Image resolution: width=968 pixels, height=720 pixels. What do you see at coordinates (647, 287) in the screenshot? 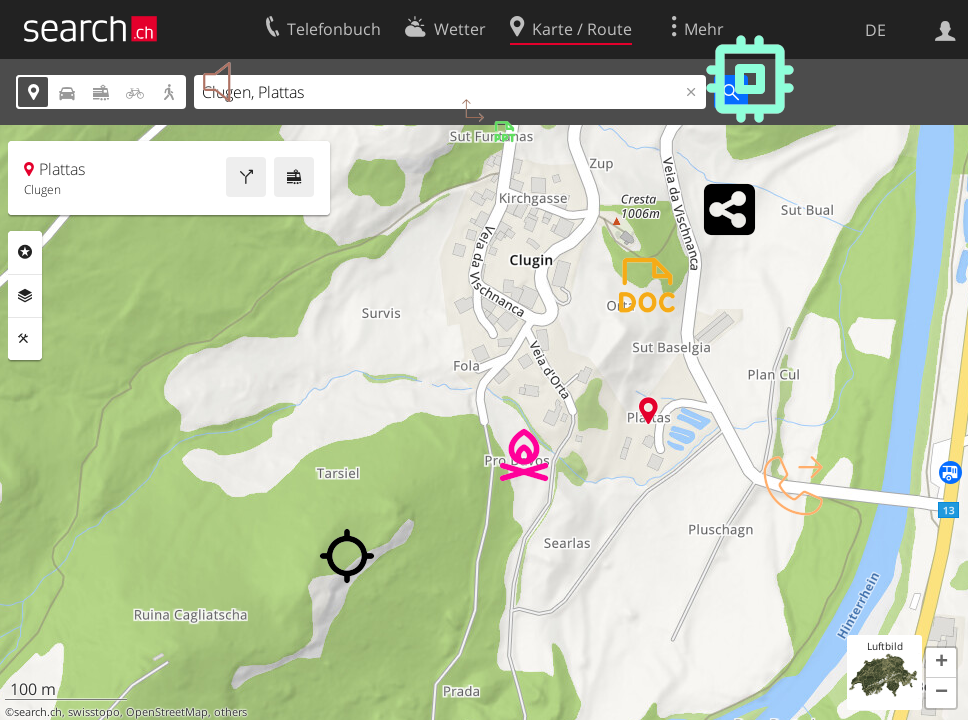
I see `open a document file` at bounding box center [647, 287].